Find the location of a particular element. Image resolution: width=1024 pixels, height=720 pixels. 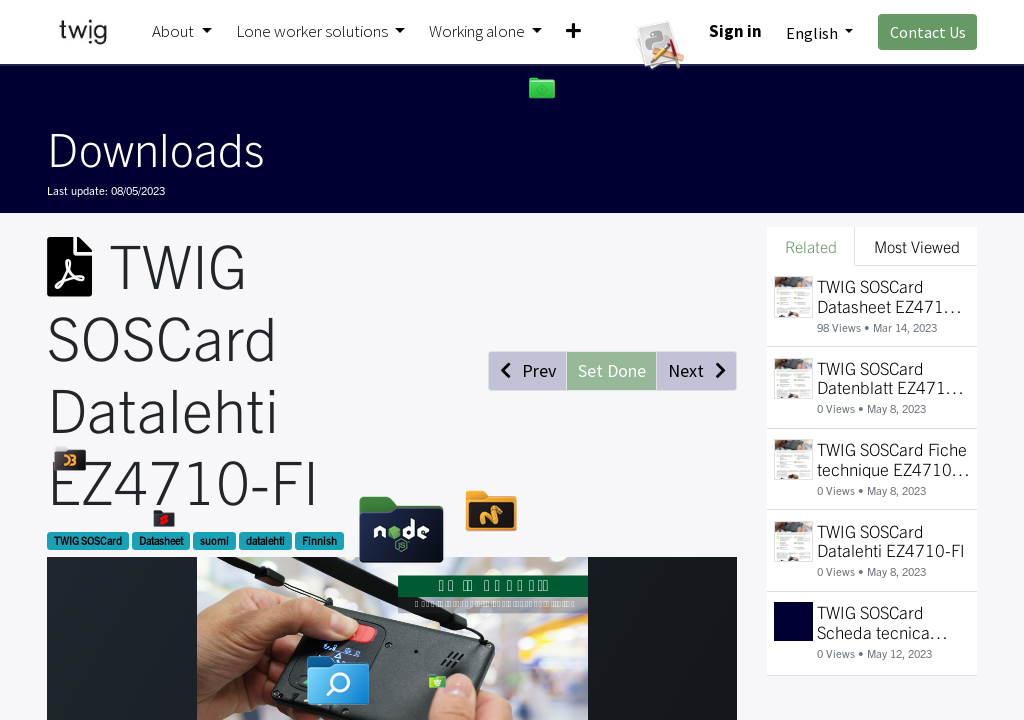

open the Modo 3D modeling application folder is located at coordinates (491, 512).